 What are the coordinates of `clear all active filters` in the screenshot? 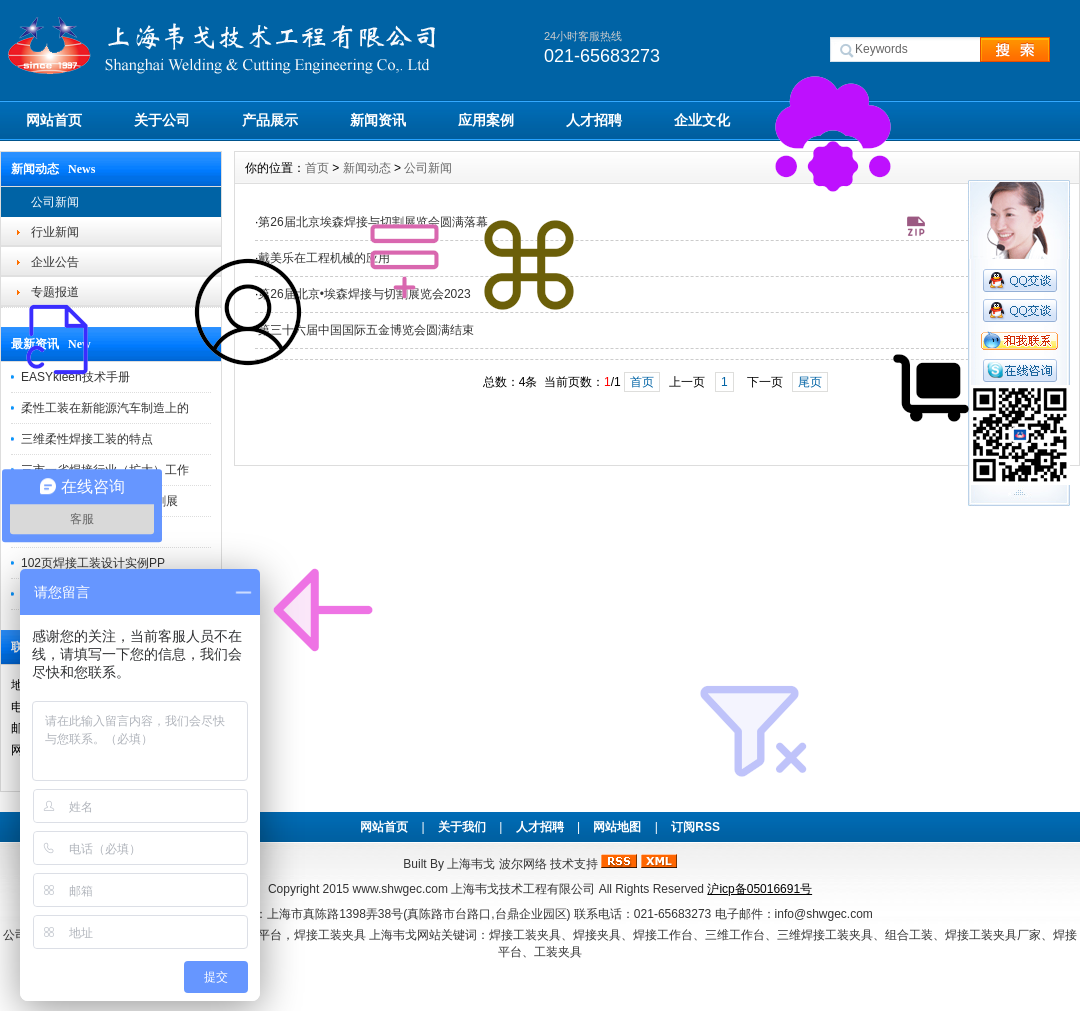 It's located at (749, 727).